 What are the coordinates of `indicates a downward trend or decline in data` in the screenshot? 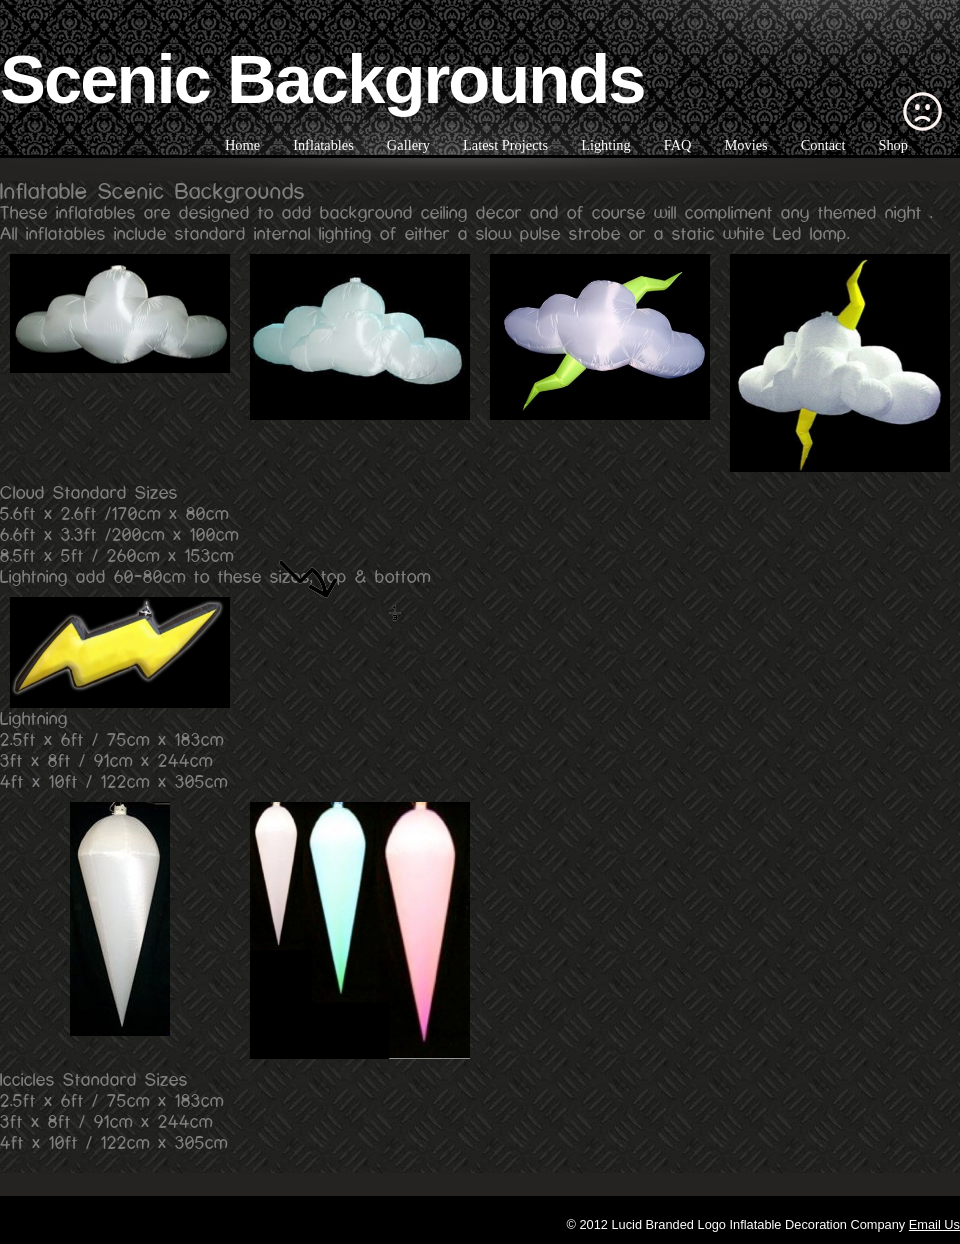 It's located at (308, 579).